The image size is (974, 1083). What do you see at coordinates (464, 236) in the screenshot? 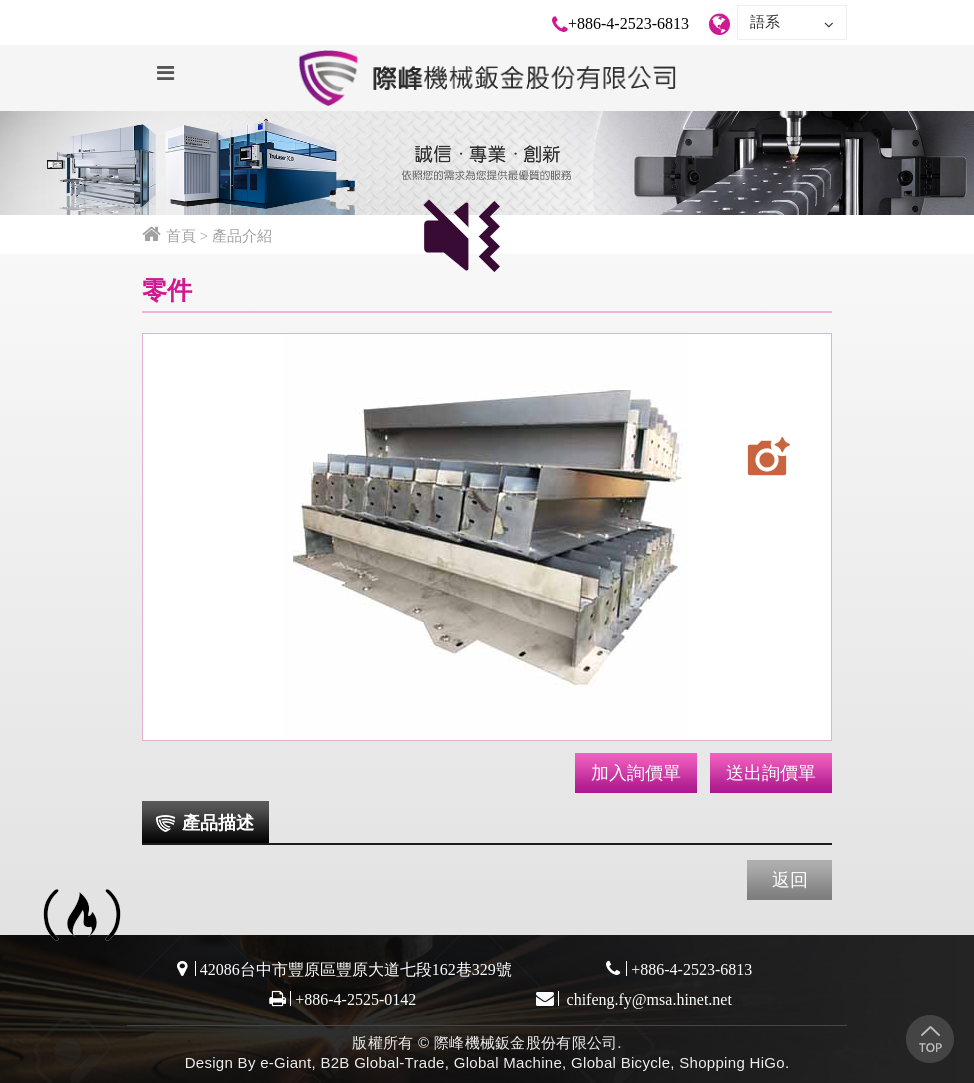
I see `mute sound and enable vibrate mode` at bounding box center [464, 236].